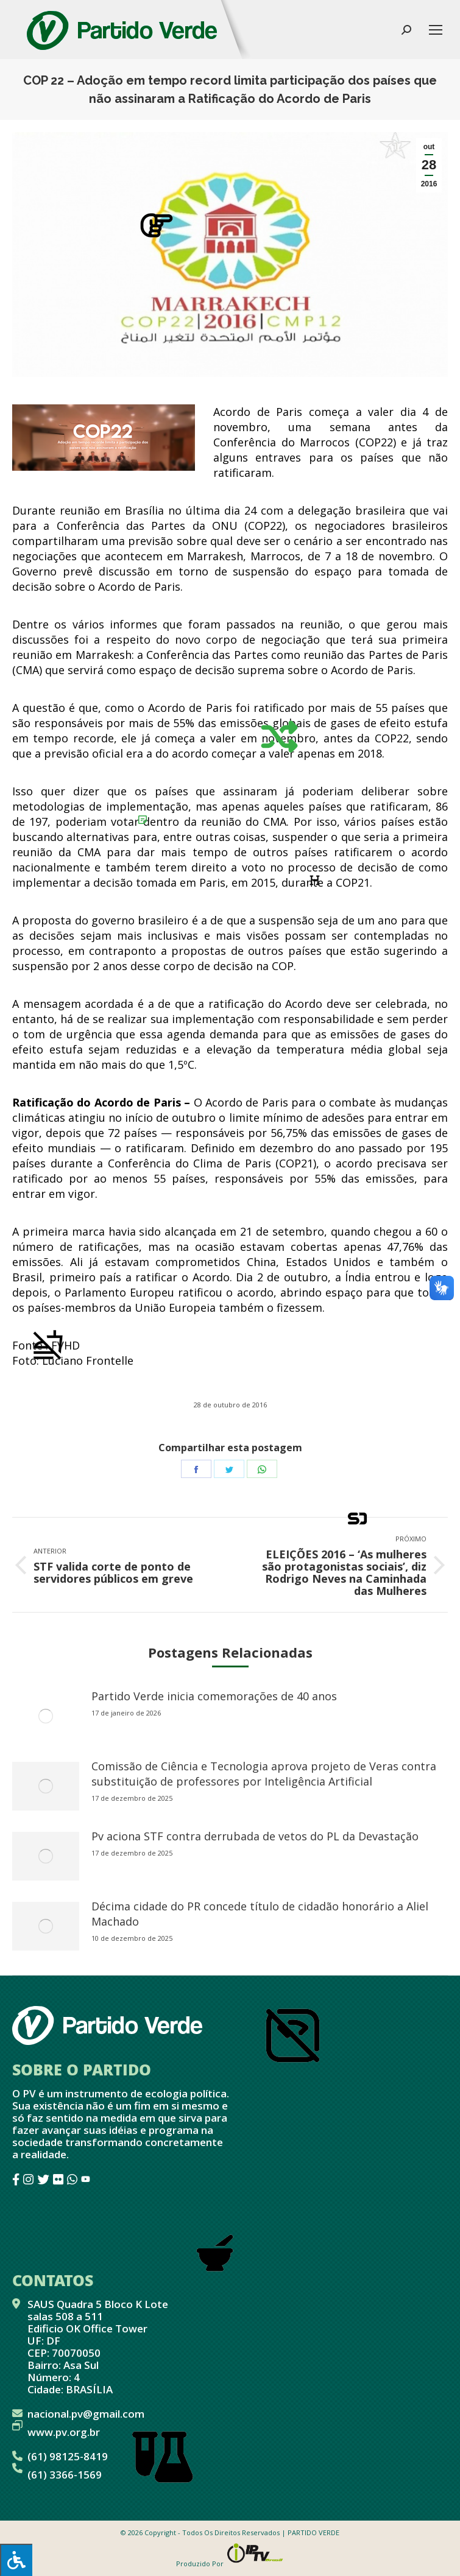 The image size is (460, 2576). What do you see at coordinates (48, 1345) in the screenshot?
I see `indicates no food allowed in this area` at bounding box center [48, 1345].